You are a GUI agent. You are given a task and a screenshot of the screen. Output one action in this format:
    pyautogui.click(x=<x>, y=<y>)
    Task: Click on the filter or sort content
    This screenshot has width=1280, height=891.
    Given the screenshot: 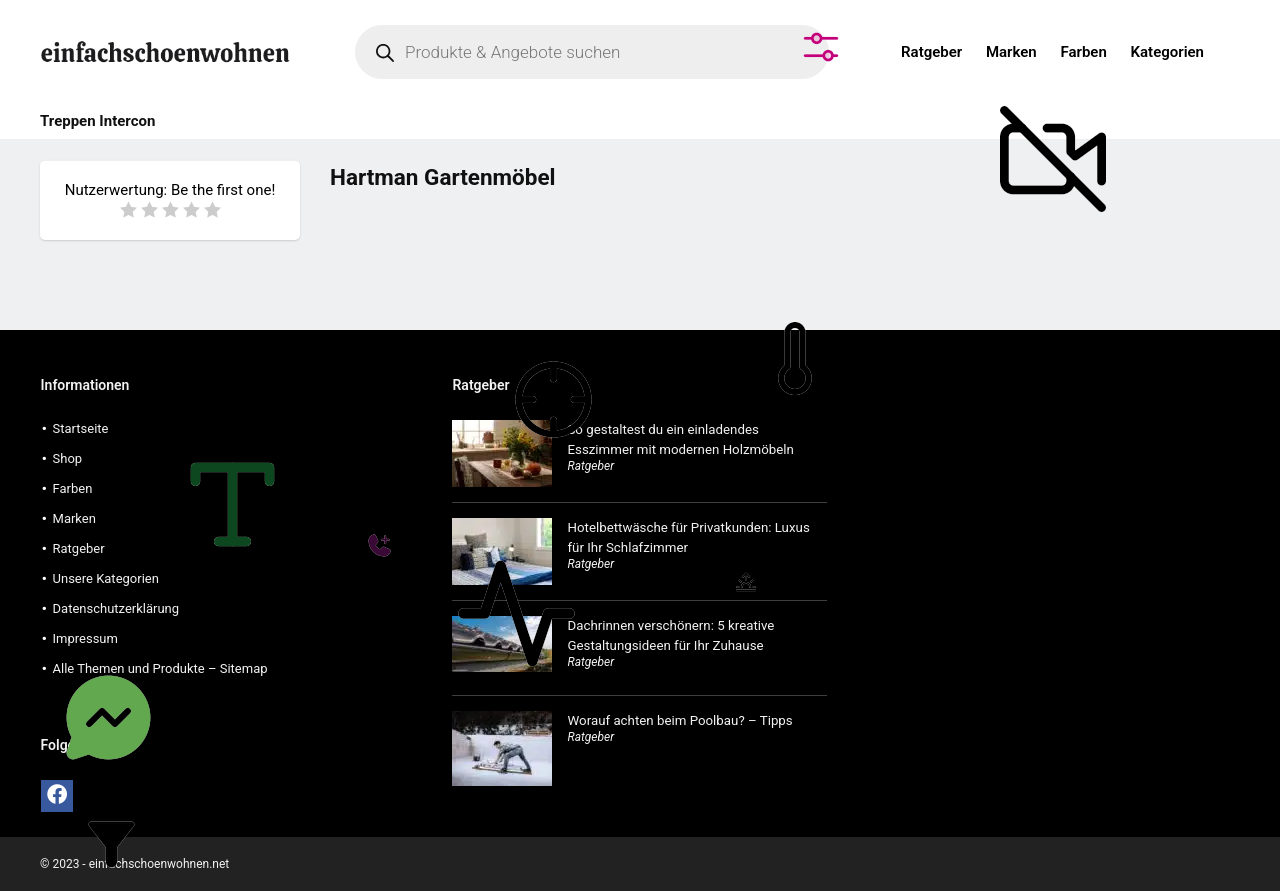 What is the action you would take?
    pyautogui.click(x=111, y=844)
    